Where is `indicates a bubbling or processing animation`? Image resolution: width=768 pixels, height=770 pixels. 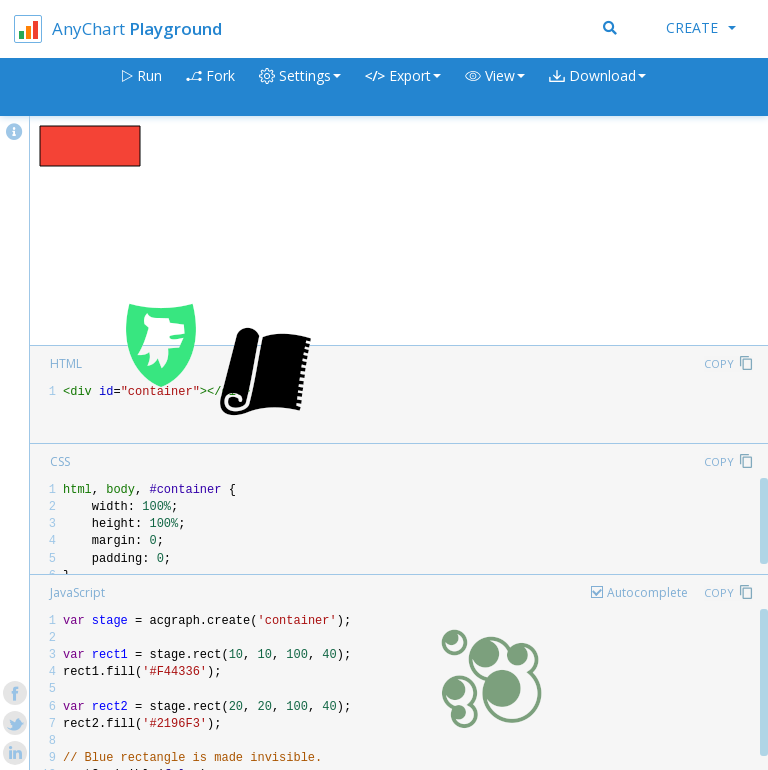
indicates a bubbling or processing animation is located at coordinates (491, 678).